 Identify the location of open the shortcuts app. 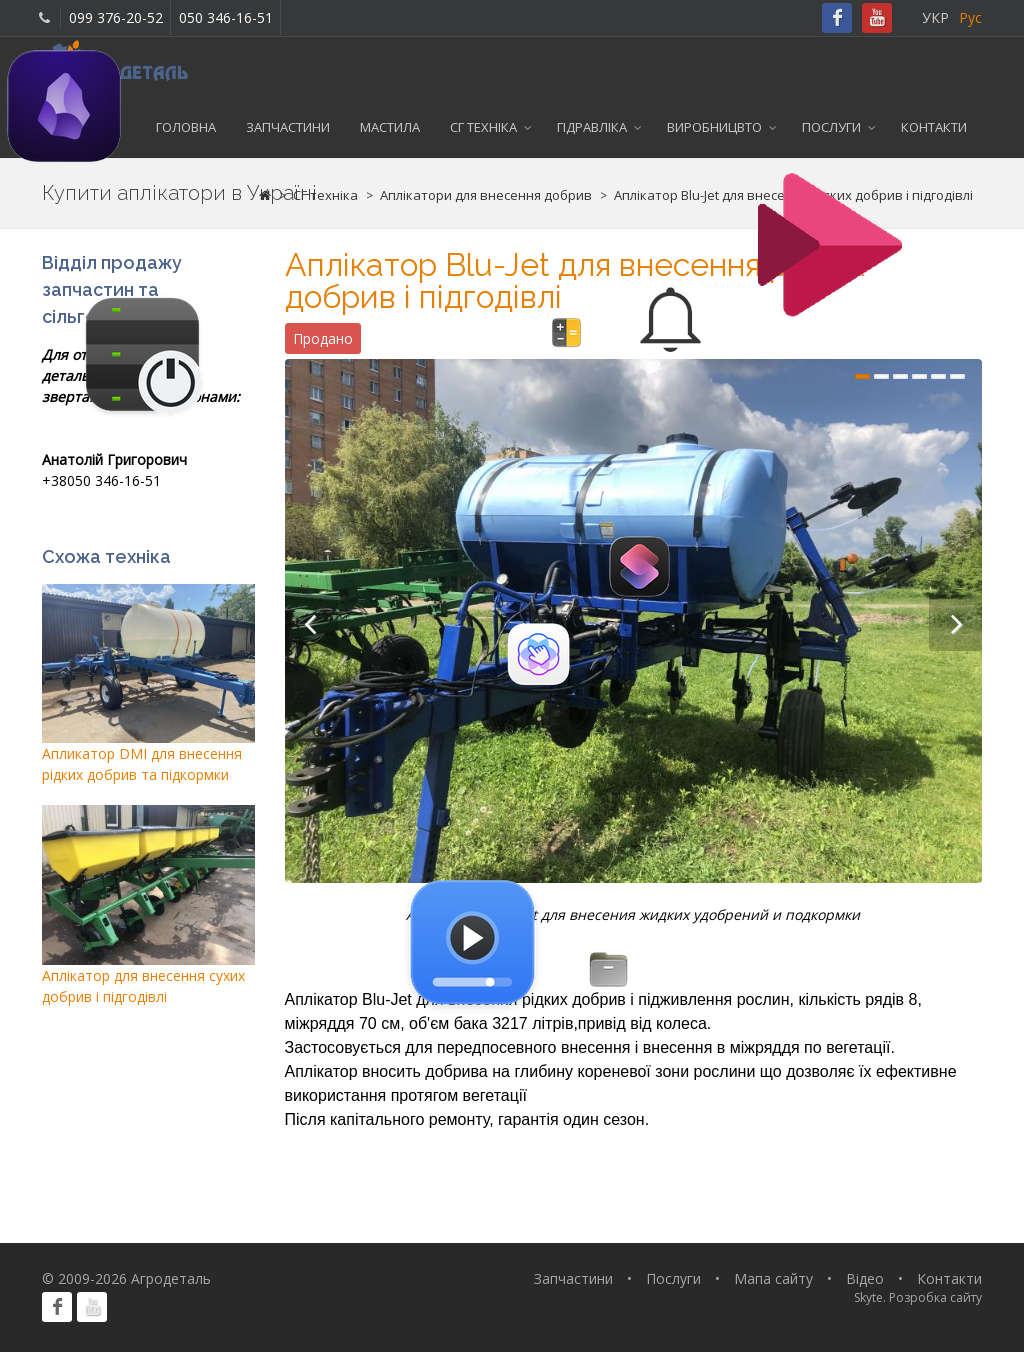
(639, 566).